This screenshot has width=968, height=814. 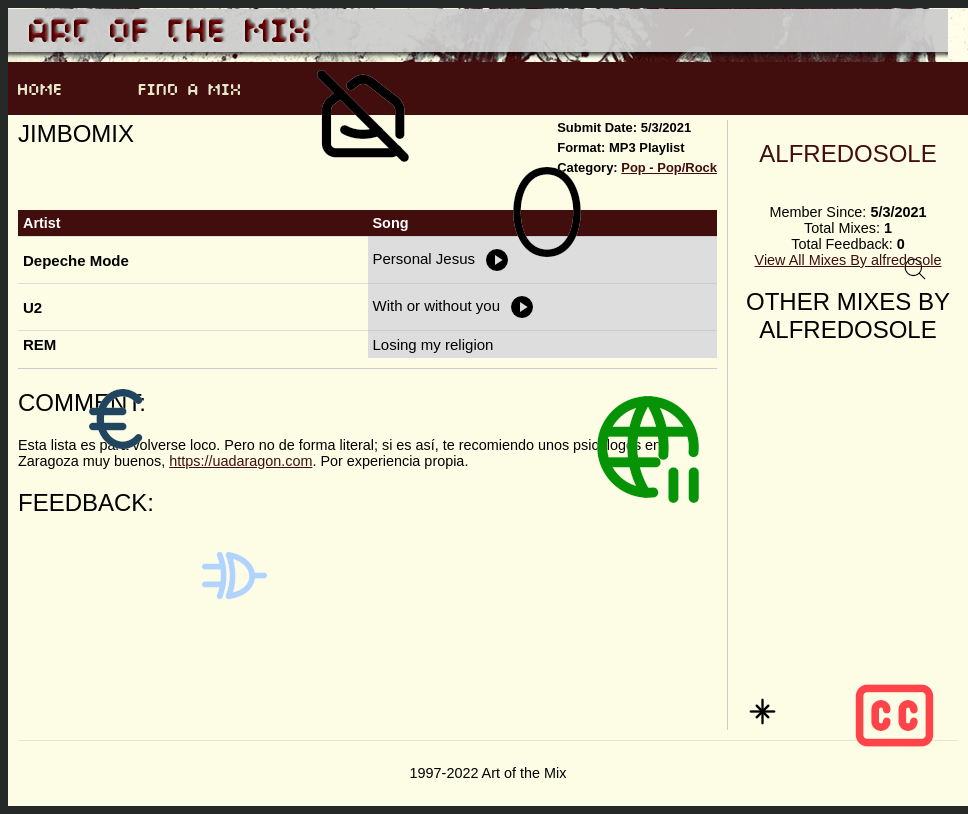 What do you see at coordinates (363, 116) in the screenshot?
I see `smart home controls are disabled` at bounding box center [363, 116].